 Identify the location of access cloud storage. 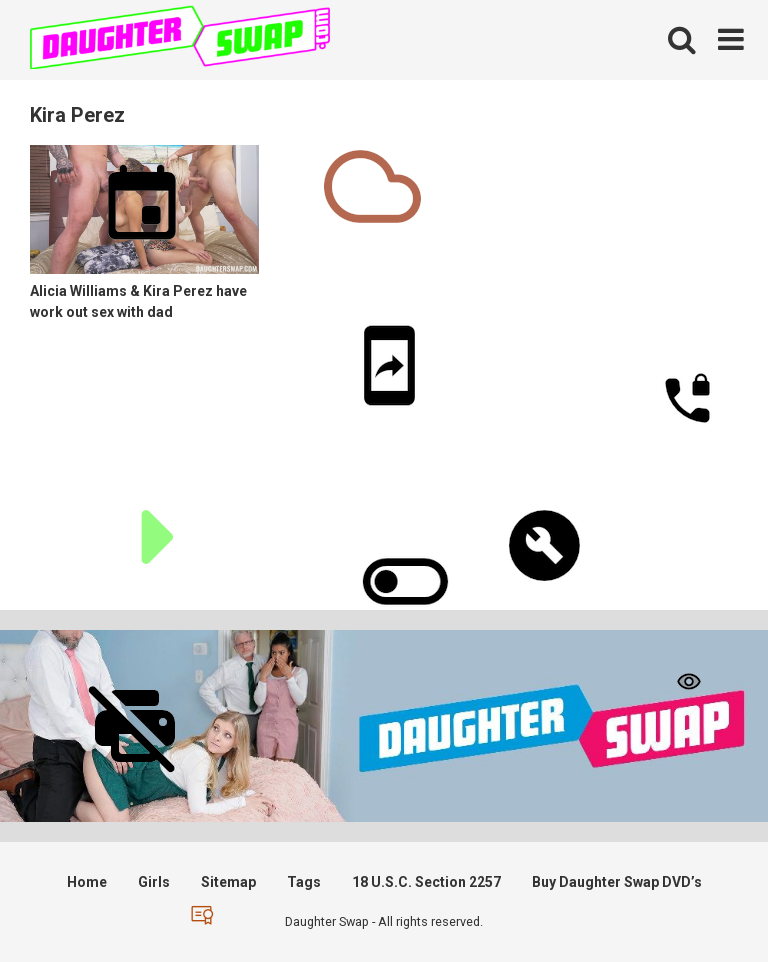
(372, 186).